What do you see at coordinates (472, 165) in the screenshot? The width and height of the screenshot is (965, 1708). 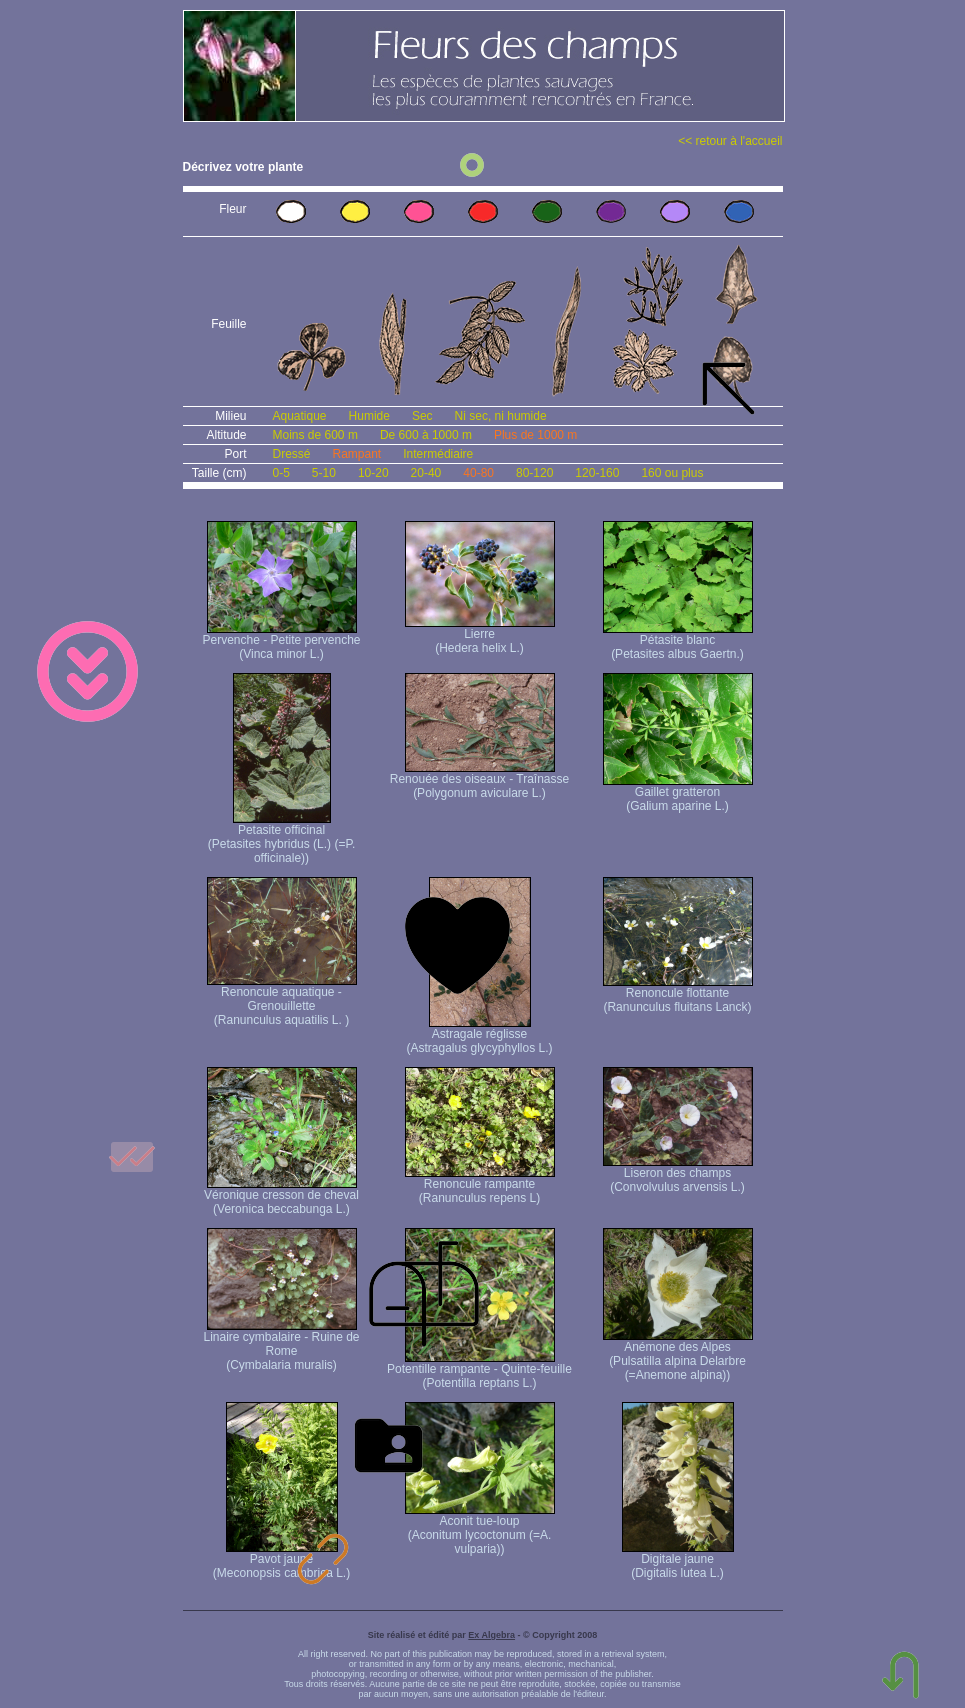 I see `unselected radio button option` at bounding box center [472, 165].